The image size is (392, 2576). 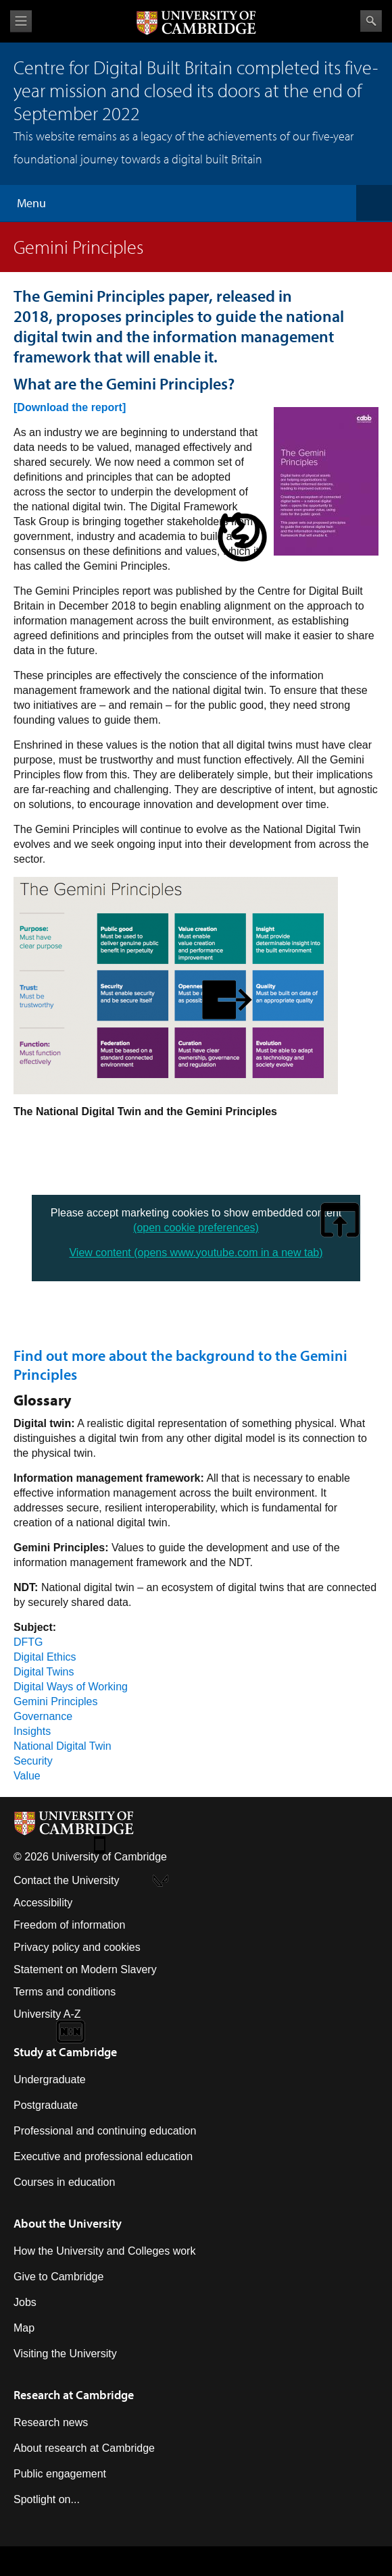 I want to click on launch Valorant game, so click(x=160, y=1880).